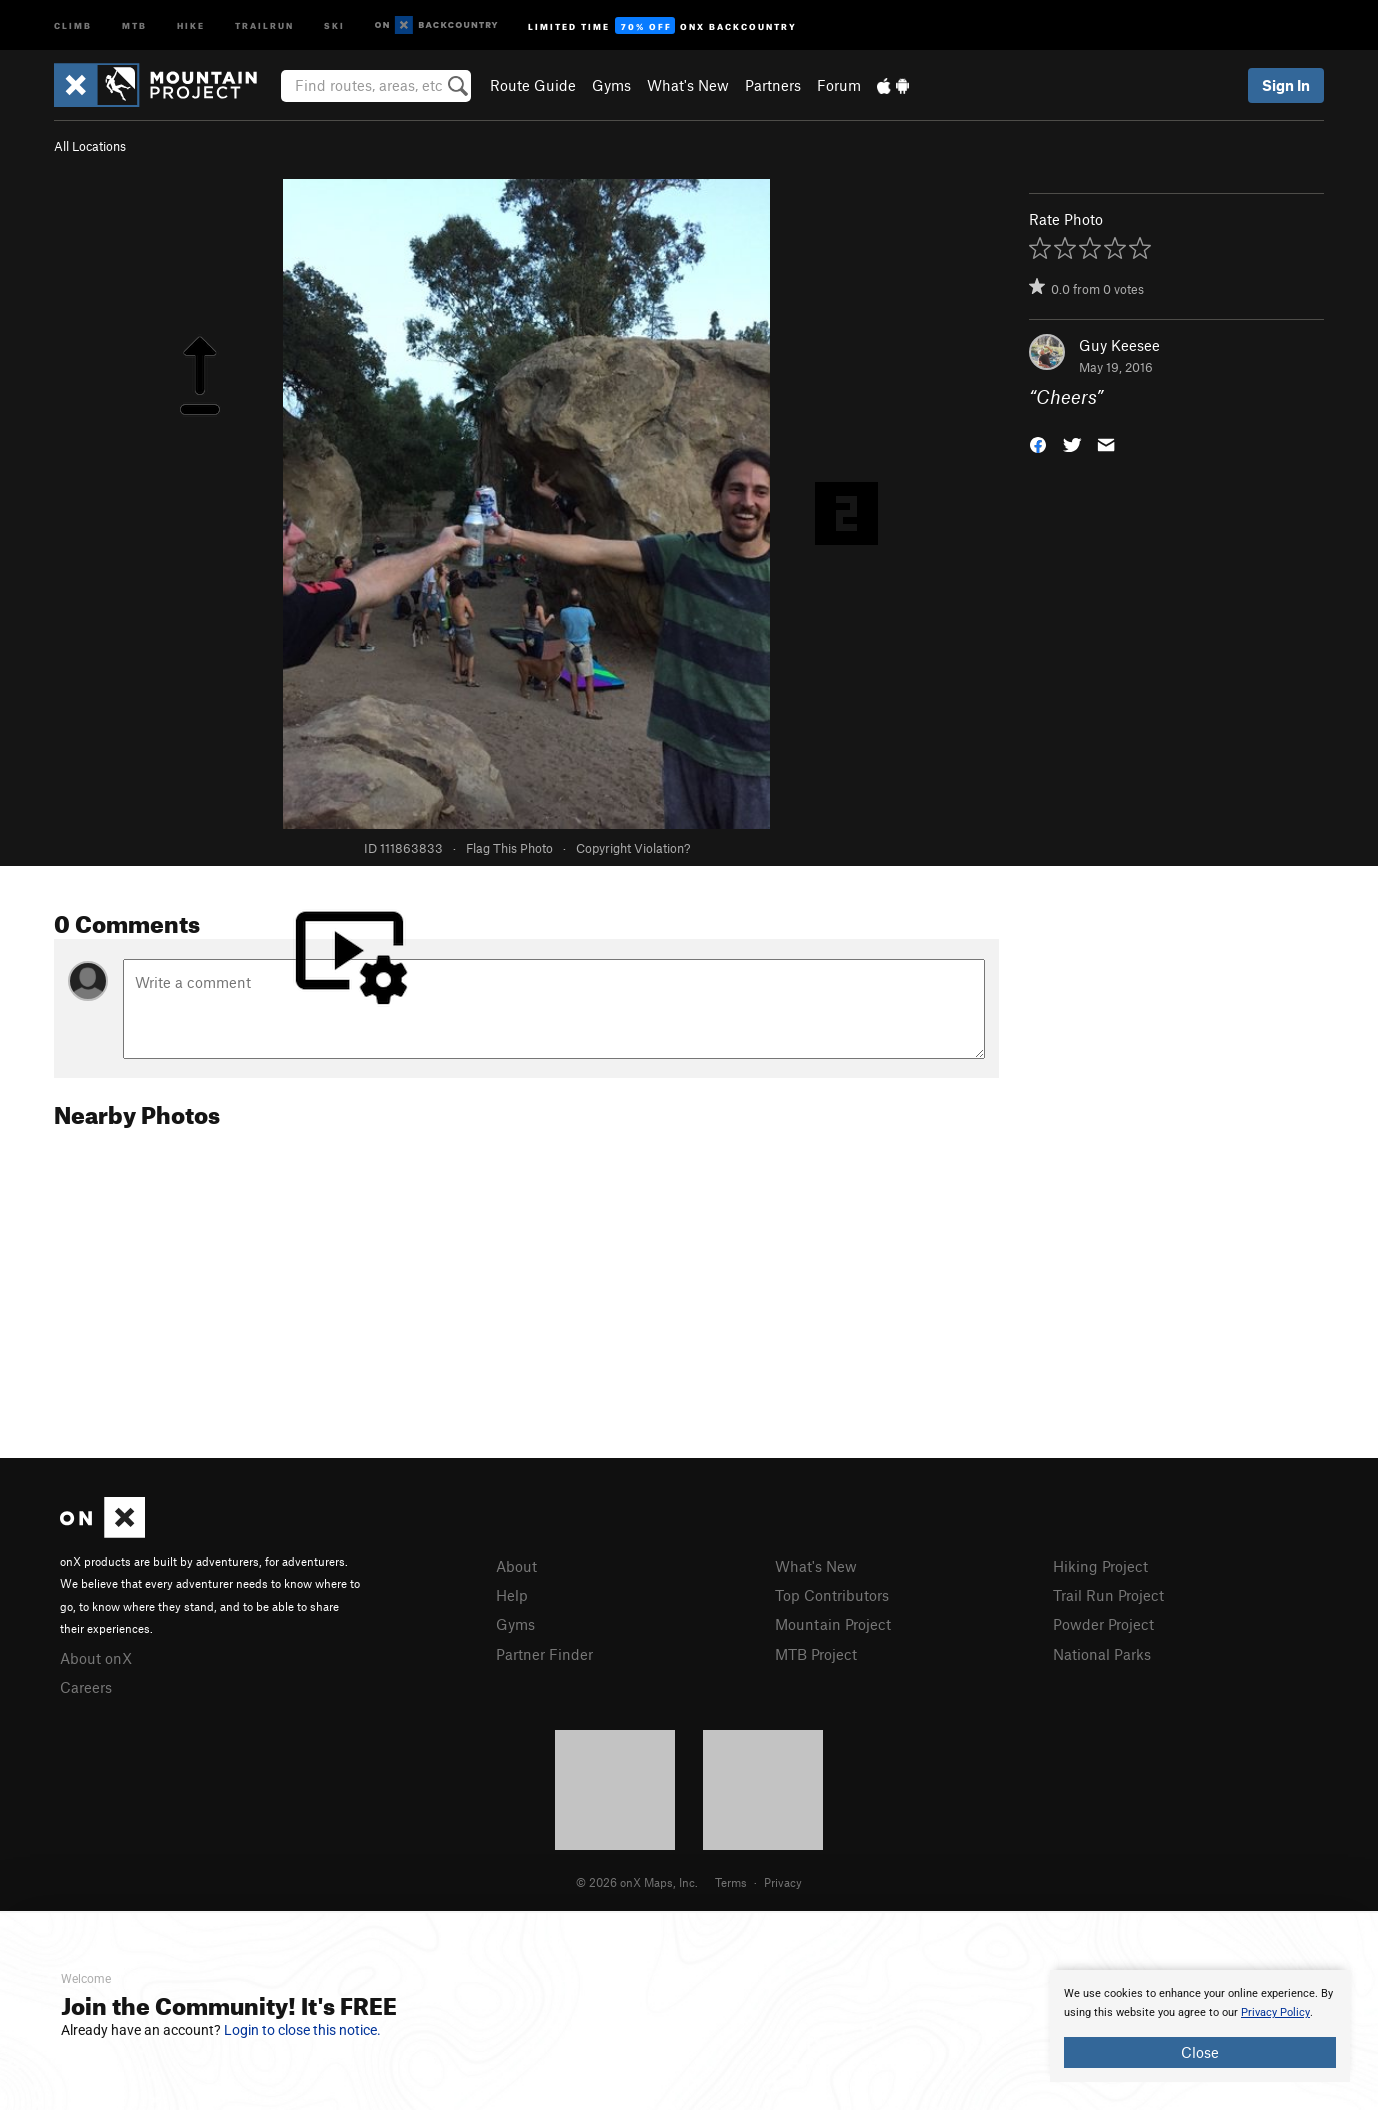 The height and width of the screenshot is (2110, 1378). Describe the element at coordinates (846, 513) in the screenshot. I see `select option number two` at that location.